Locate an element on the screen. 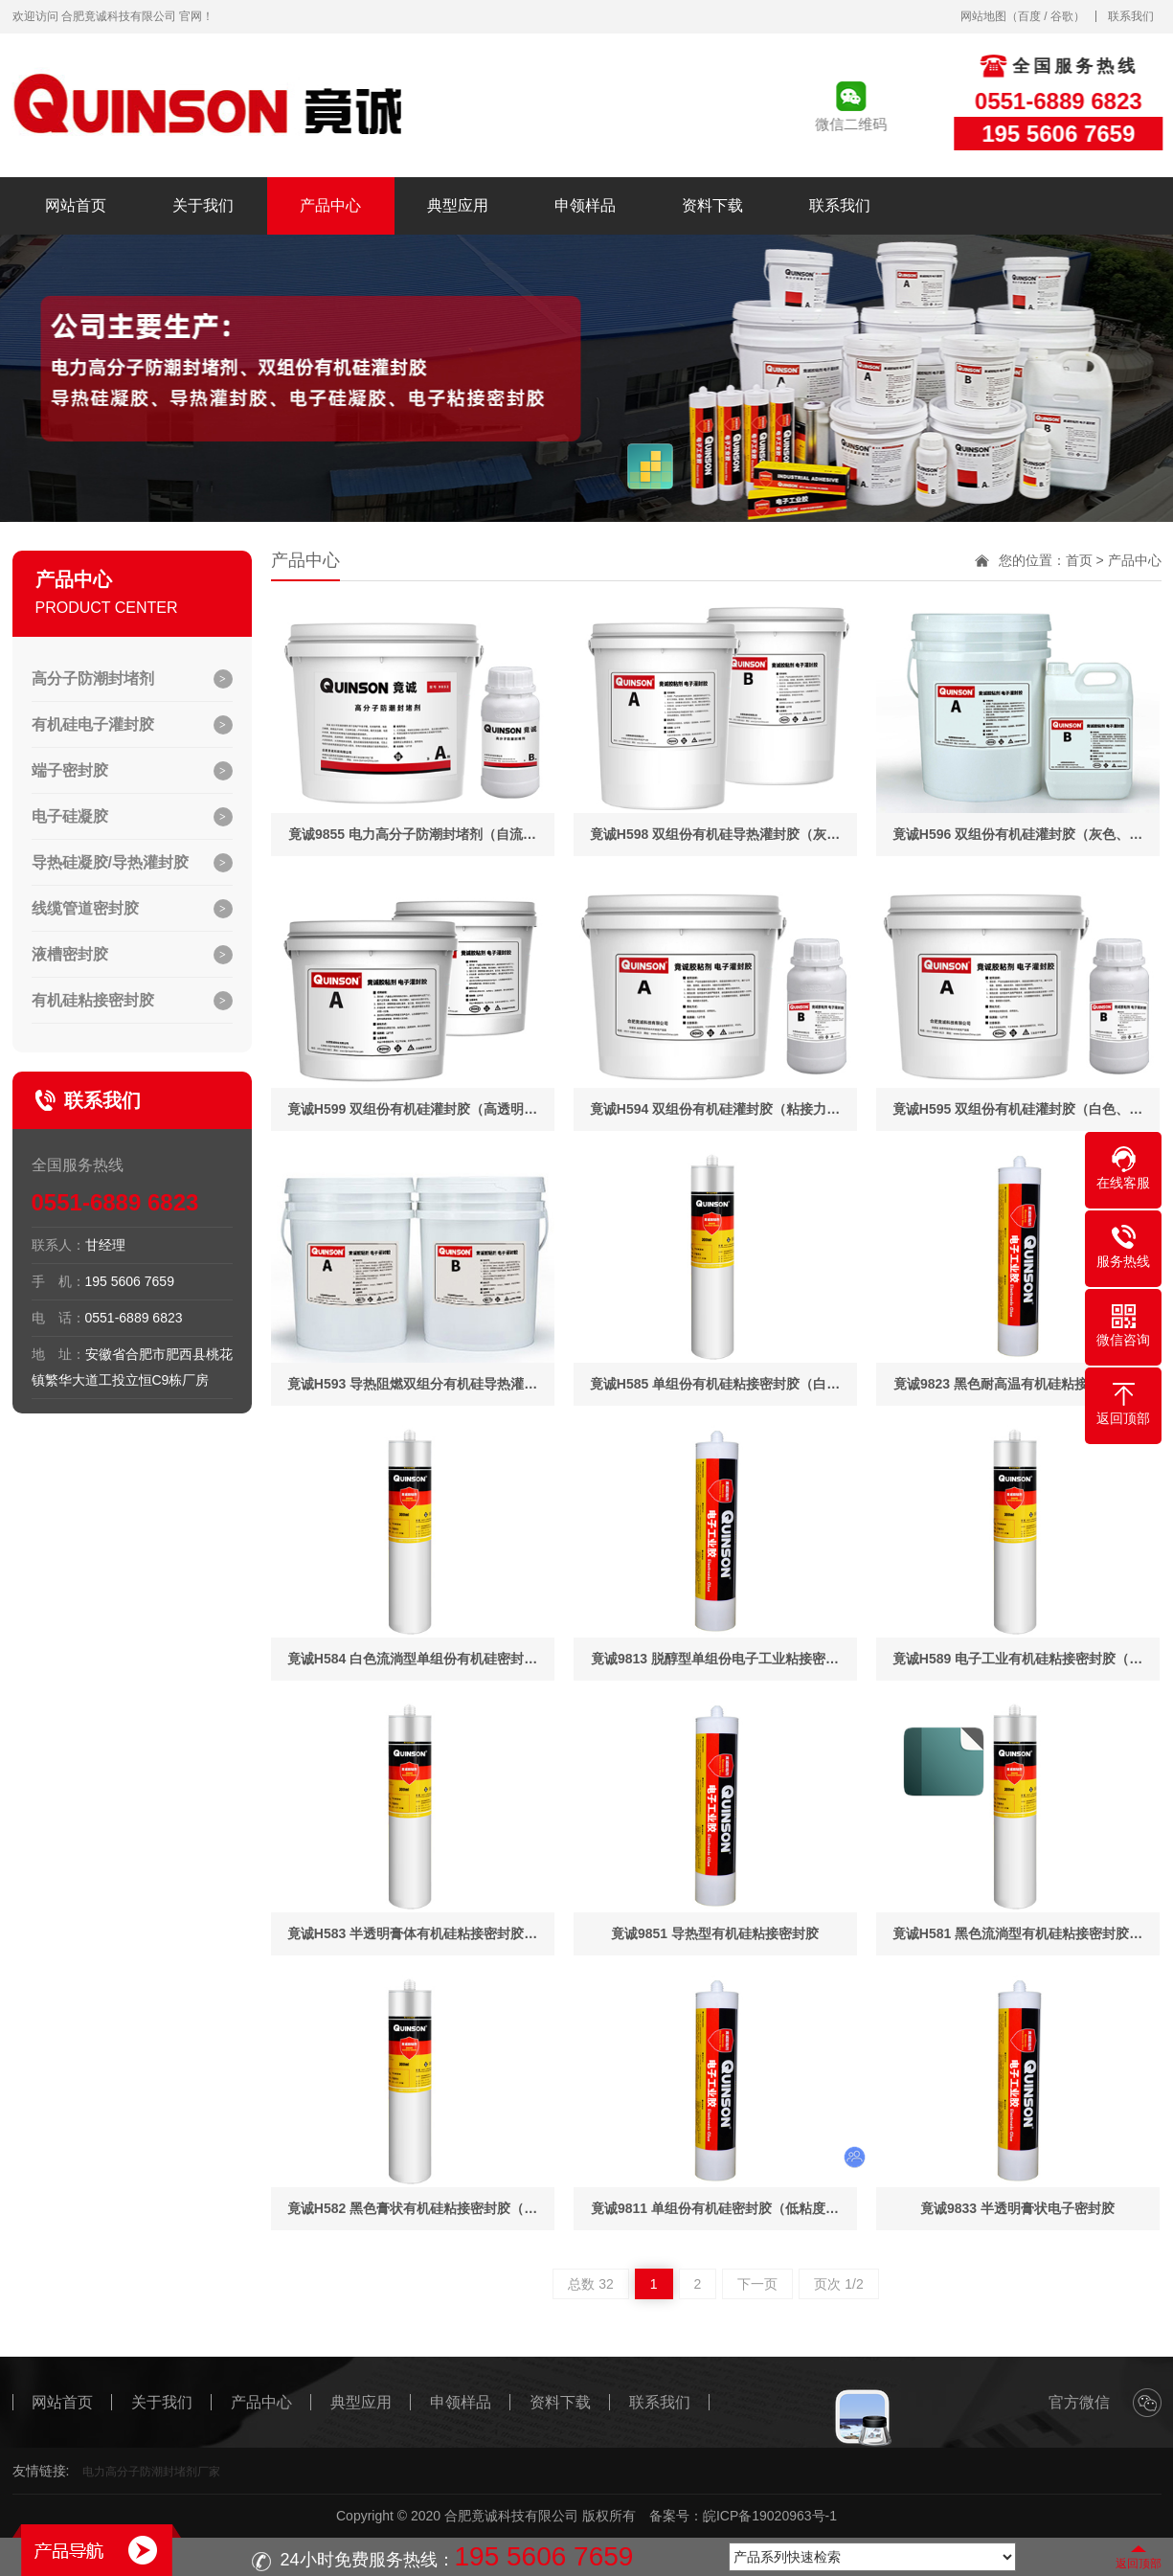 Image resolution: width=1173 pixels, height=2576 pixels. open Preview app to view images and PDFs is located at coordinates (862, 2416).